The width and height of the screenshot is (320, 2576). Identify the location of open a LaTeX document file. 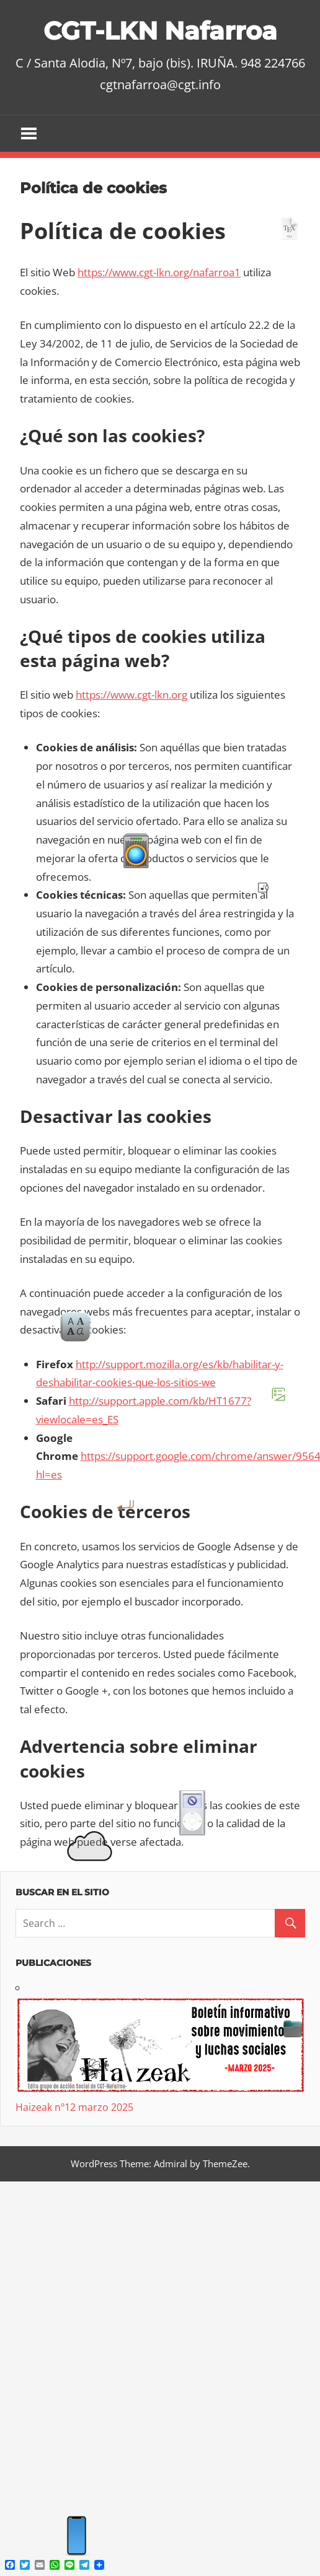
(289, 229).